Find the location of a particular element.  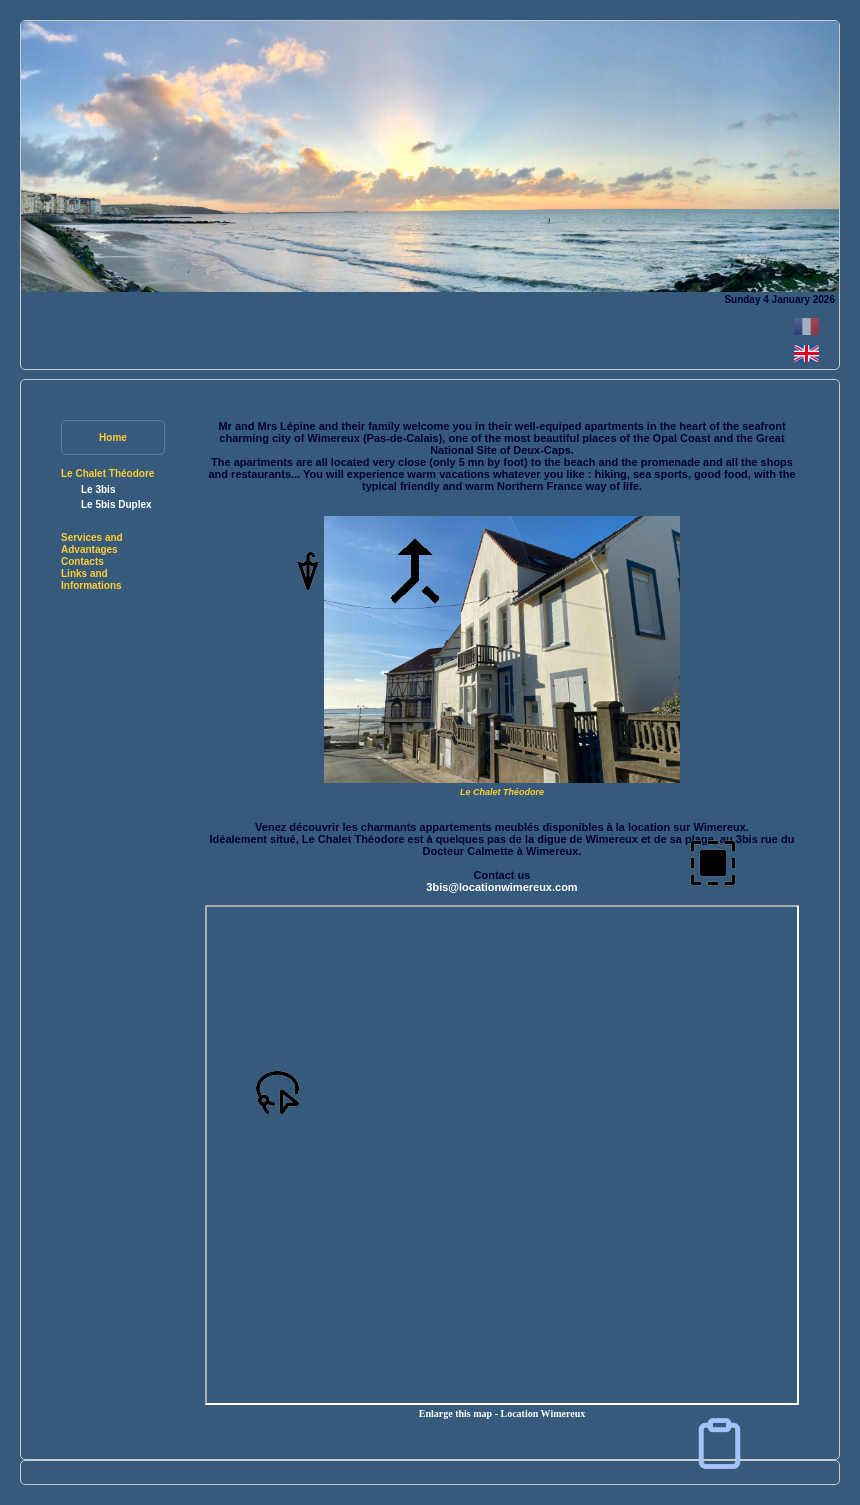

merge branches or items together is located at coordinates (415, 571).